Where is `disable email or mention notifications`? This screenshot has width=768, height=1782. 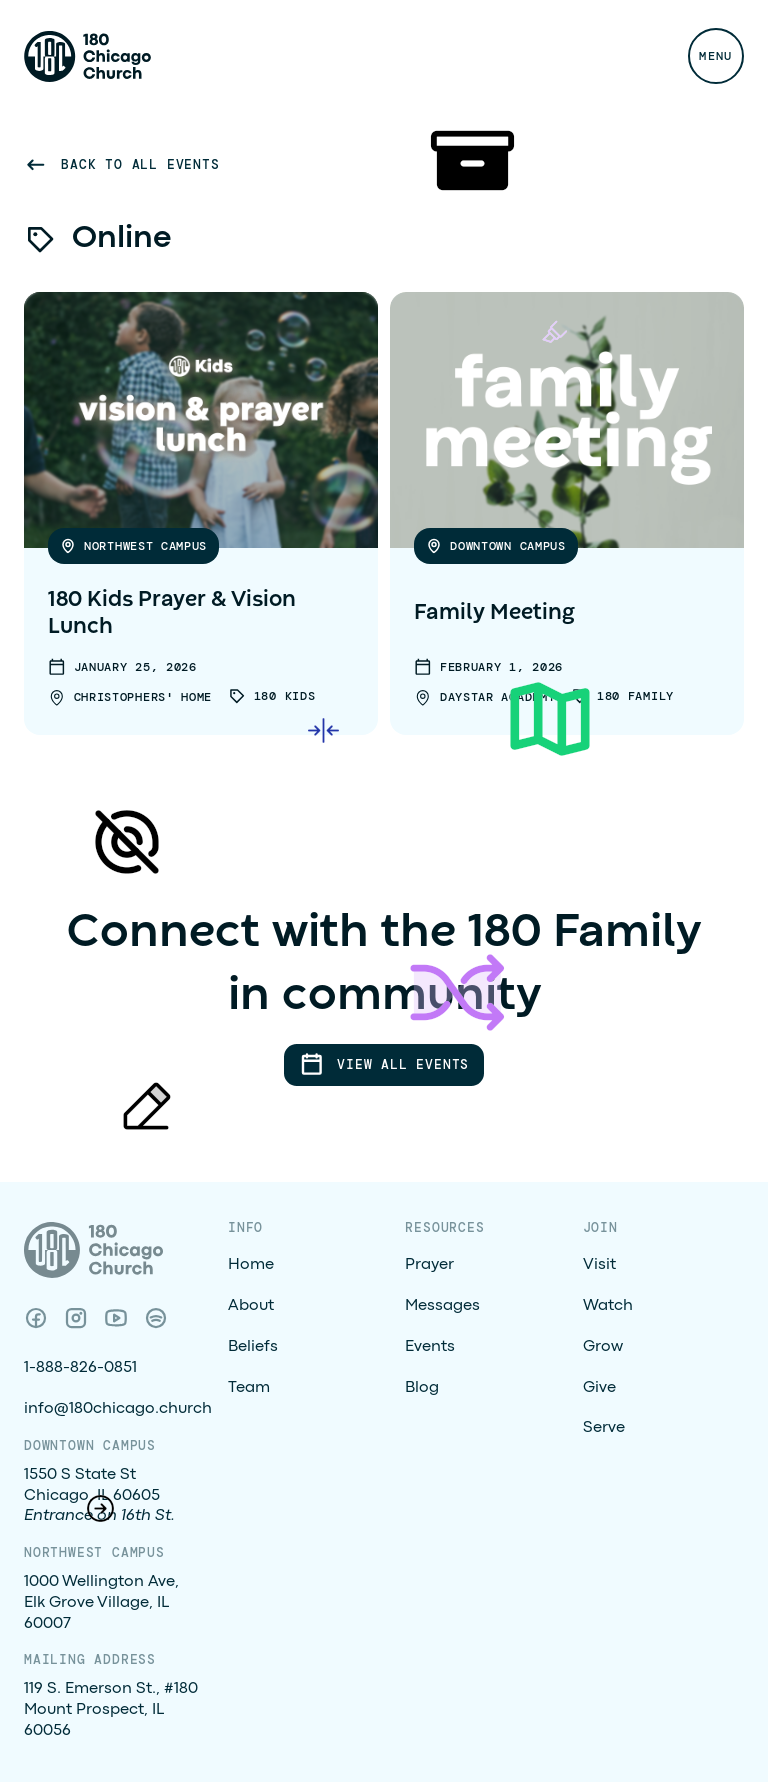 disable email or mention notifications is located at coordinates (127, 842).